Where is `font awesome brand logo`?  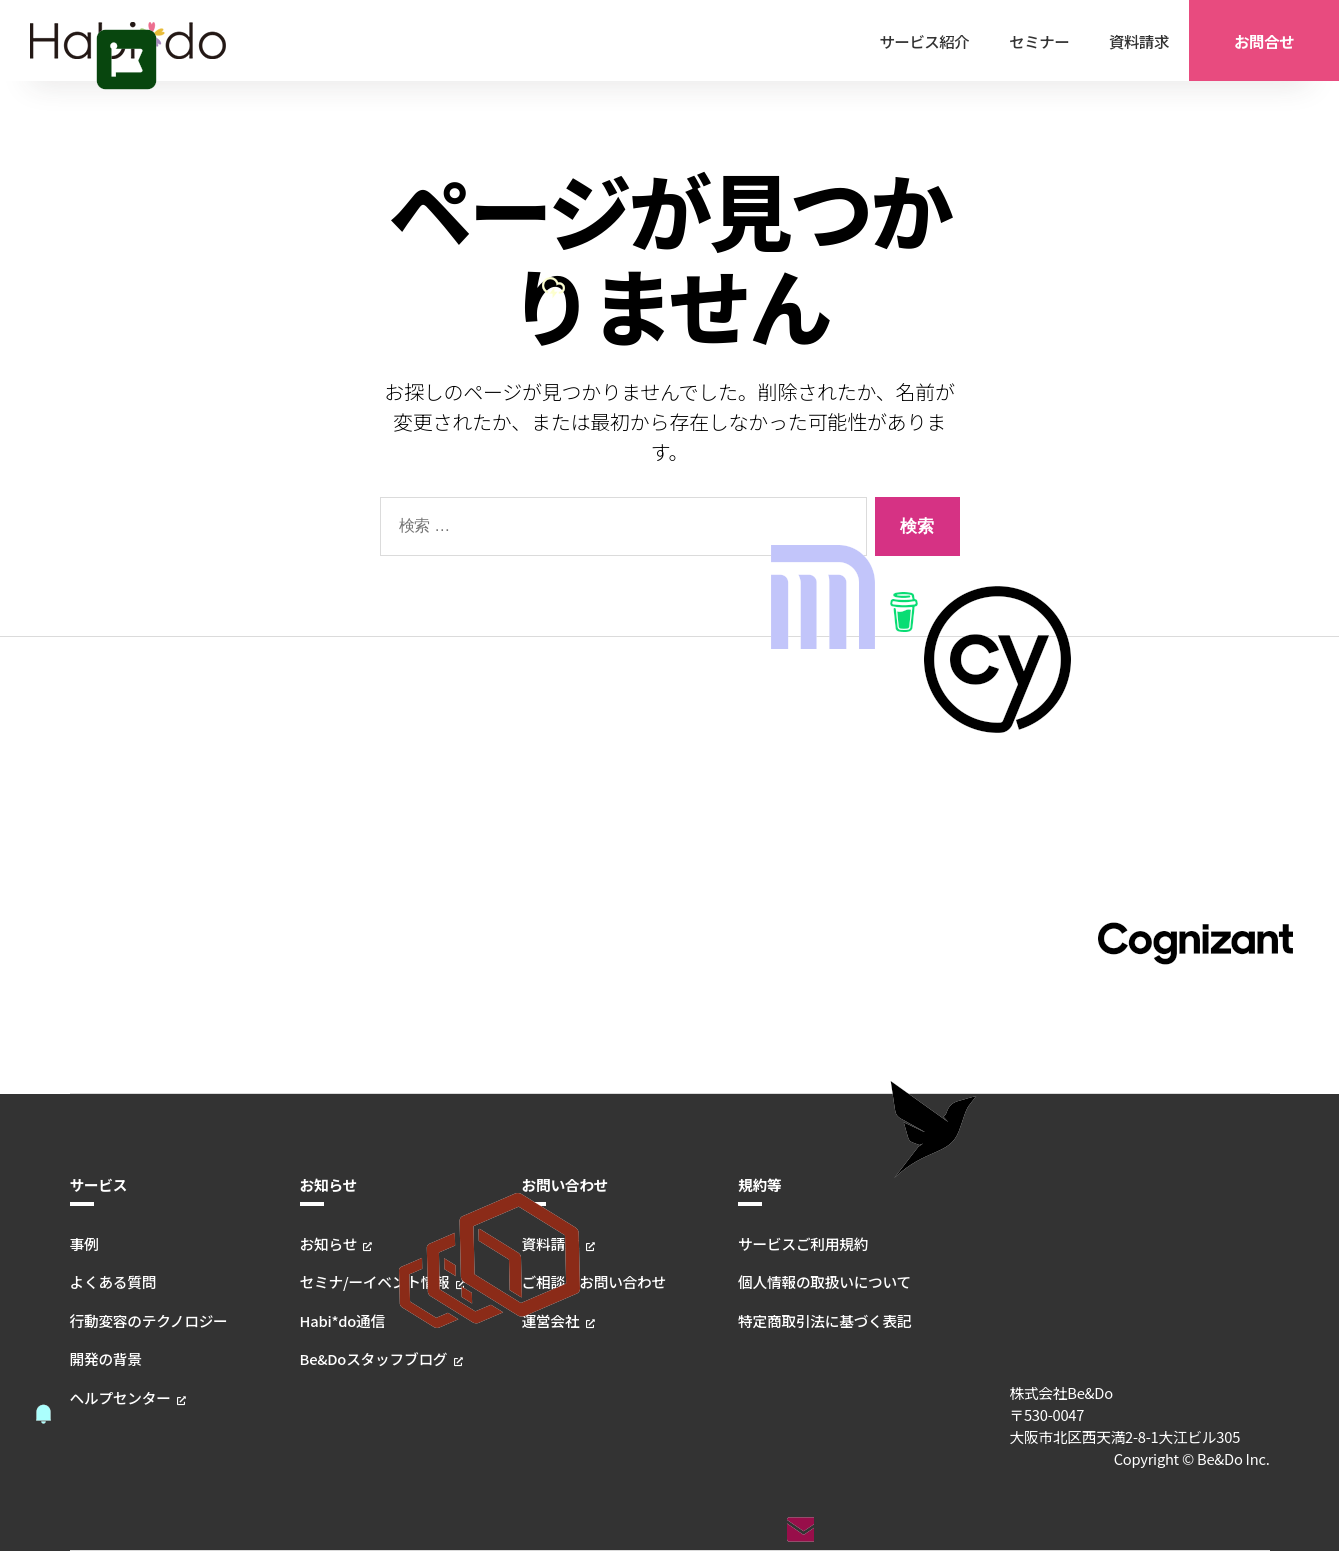
font awesome brand logo is located at coordinates (126, 59).